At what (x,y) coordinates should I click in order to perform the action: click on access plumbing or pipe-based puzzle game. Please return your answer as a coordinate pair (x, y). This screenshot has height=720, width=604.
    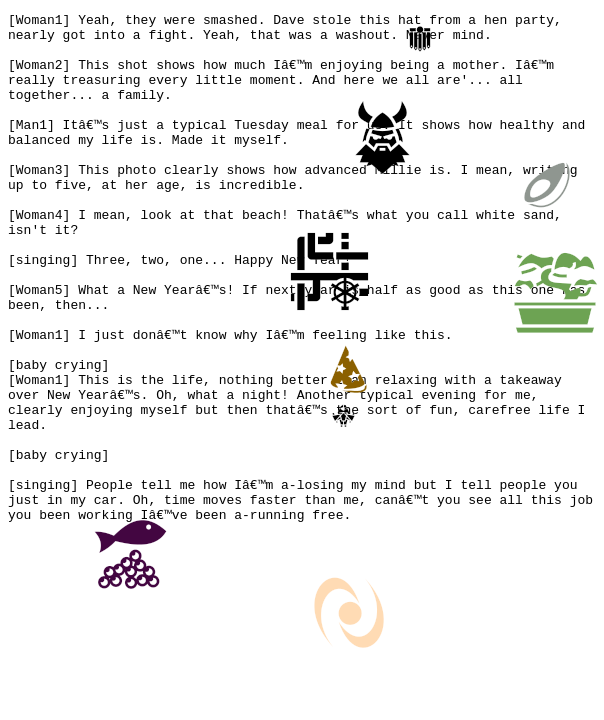
    Looking at the image, I should click on (329, 271).